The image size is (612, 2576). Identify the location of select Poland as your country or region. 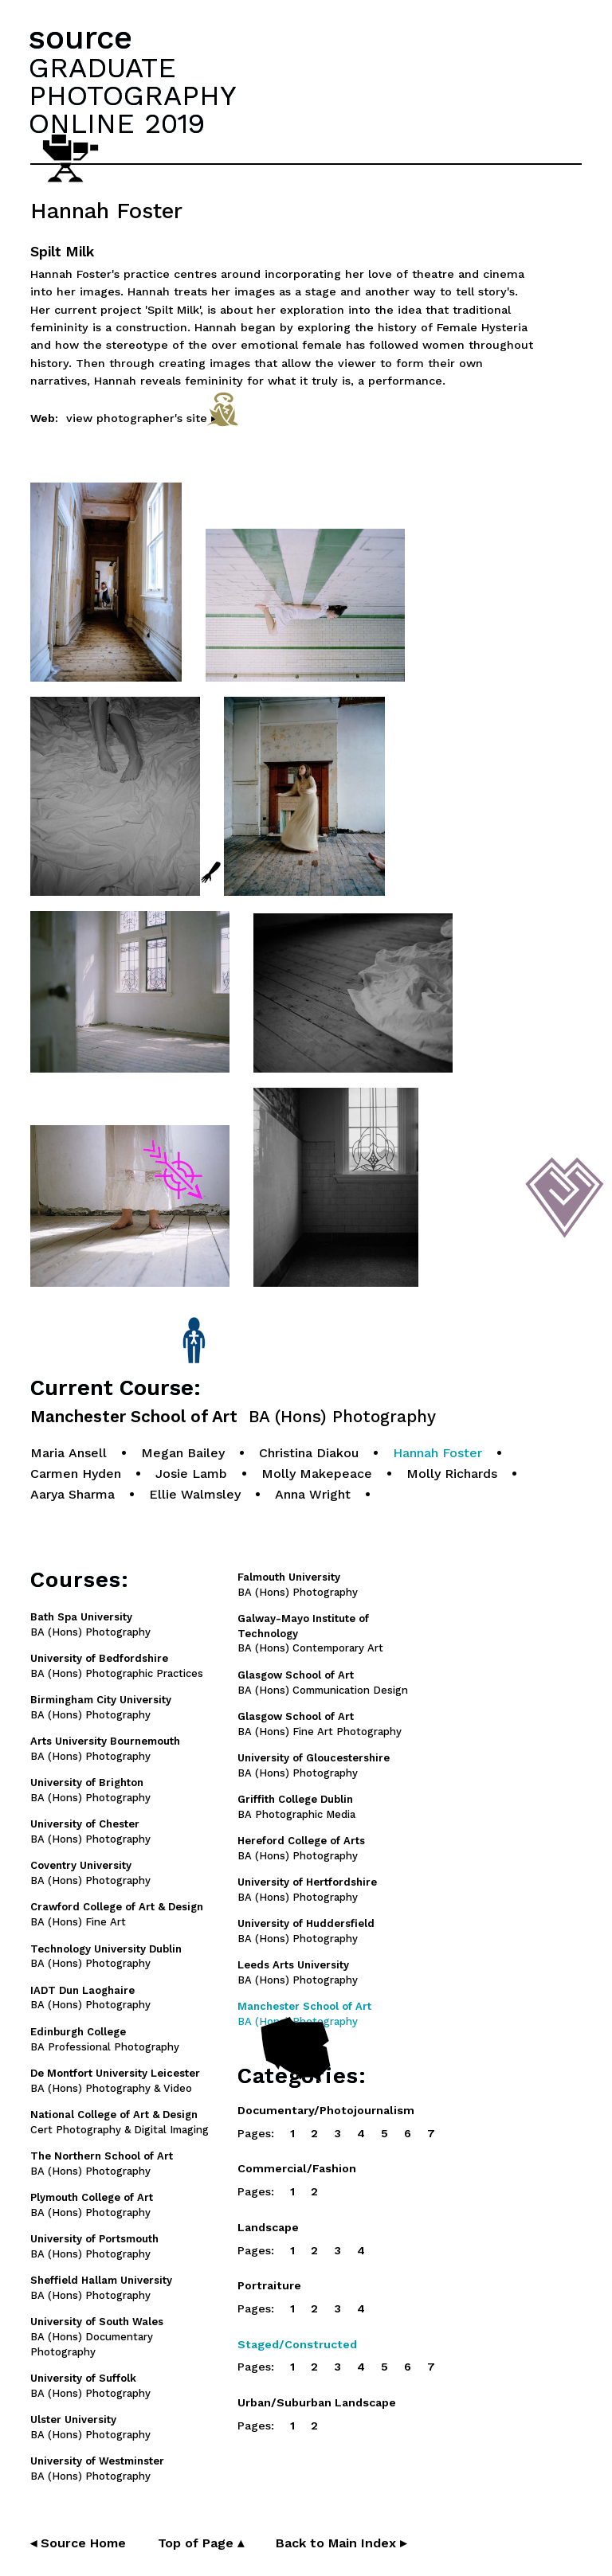
(296, 2050).